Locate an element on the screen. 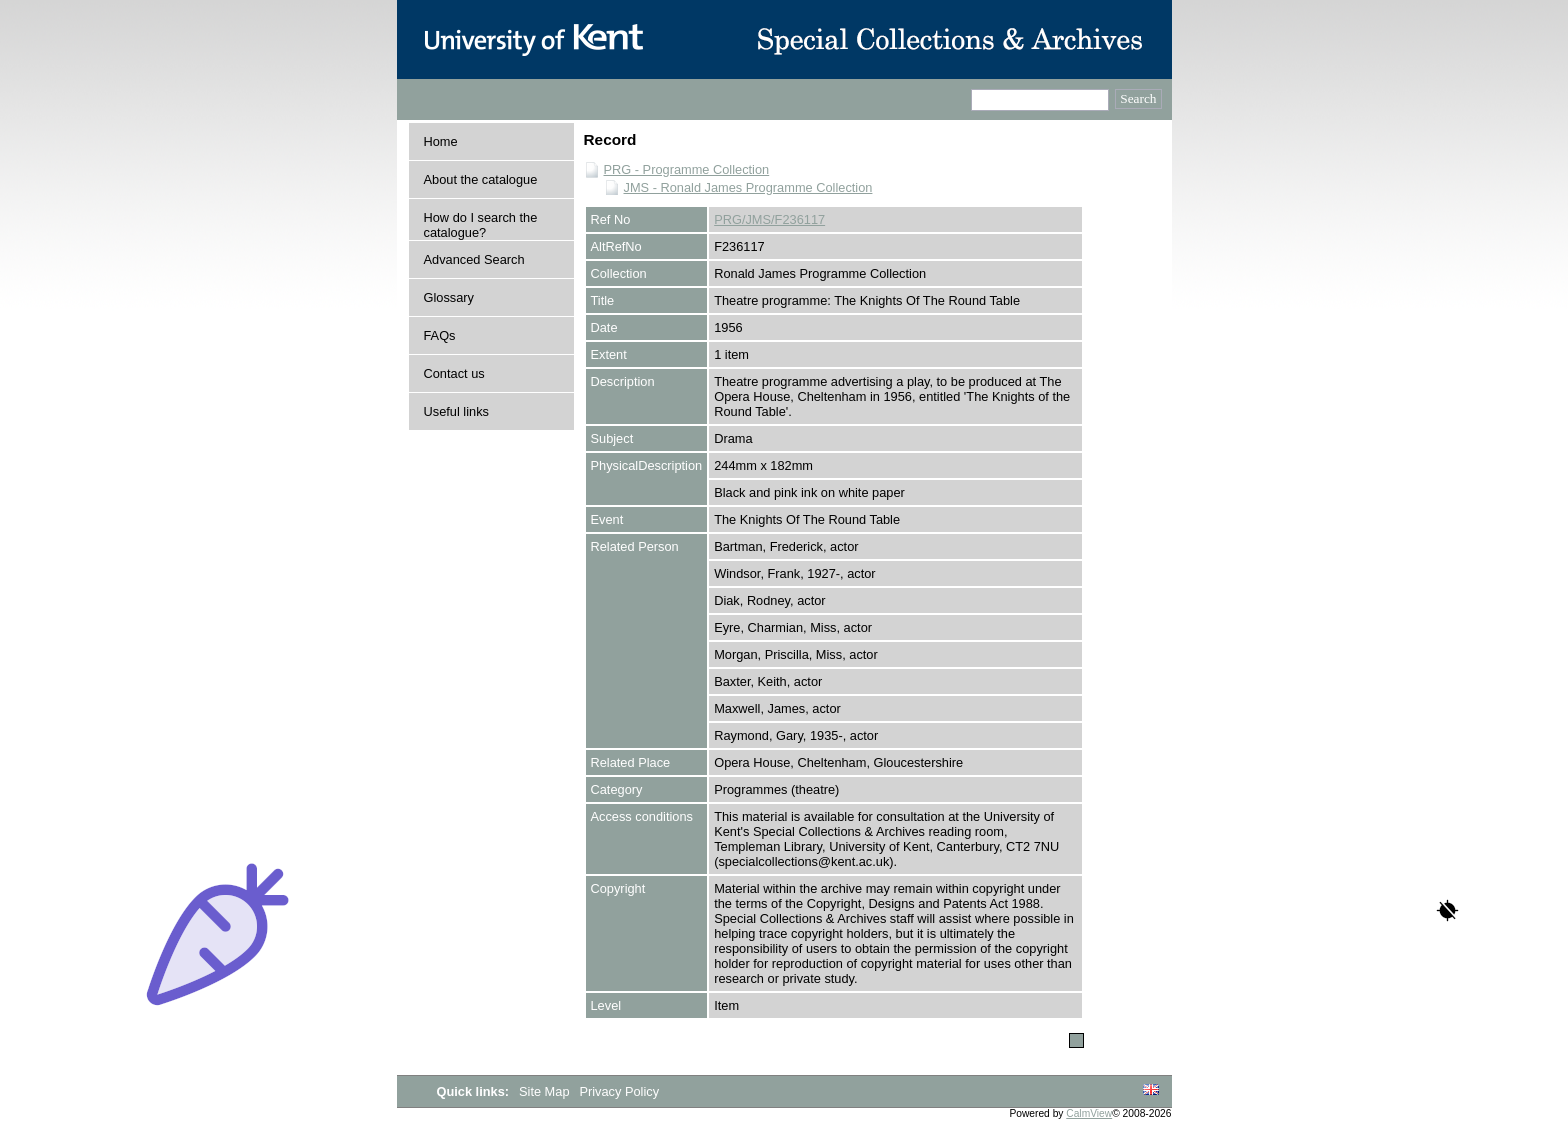  browse vegetable or produce category is located at coordinates (215, 937).